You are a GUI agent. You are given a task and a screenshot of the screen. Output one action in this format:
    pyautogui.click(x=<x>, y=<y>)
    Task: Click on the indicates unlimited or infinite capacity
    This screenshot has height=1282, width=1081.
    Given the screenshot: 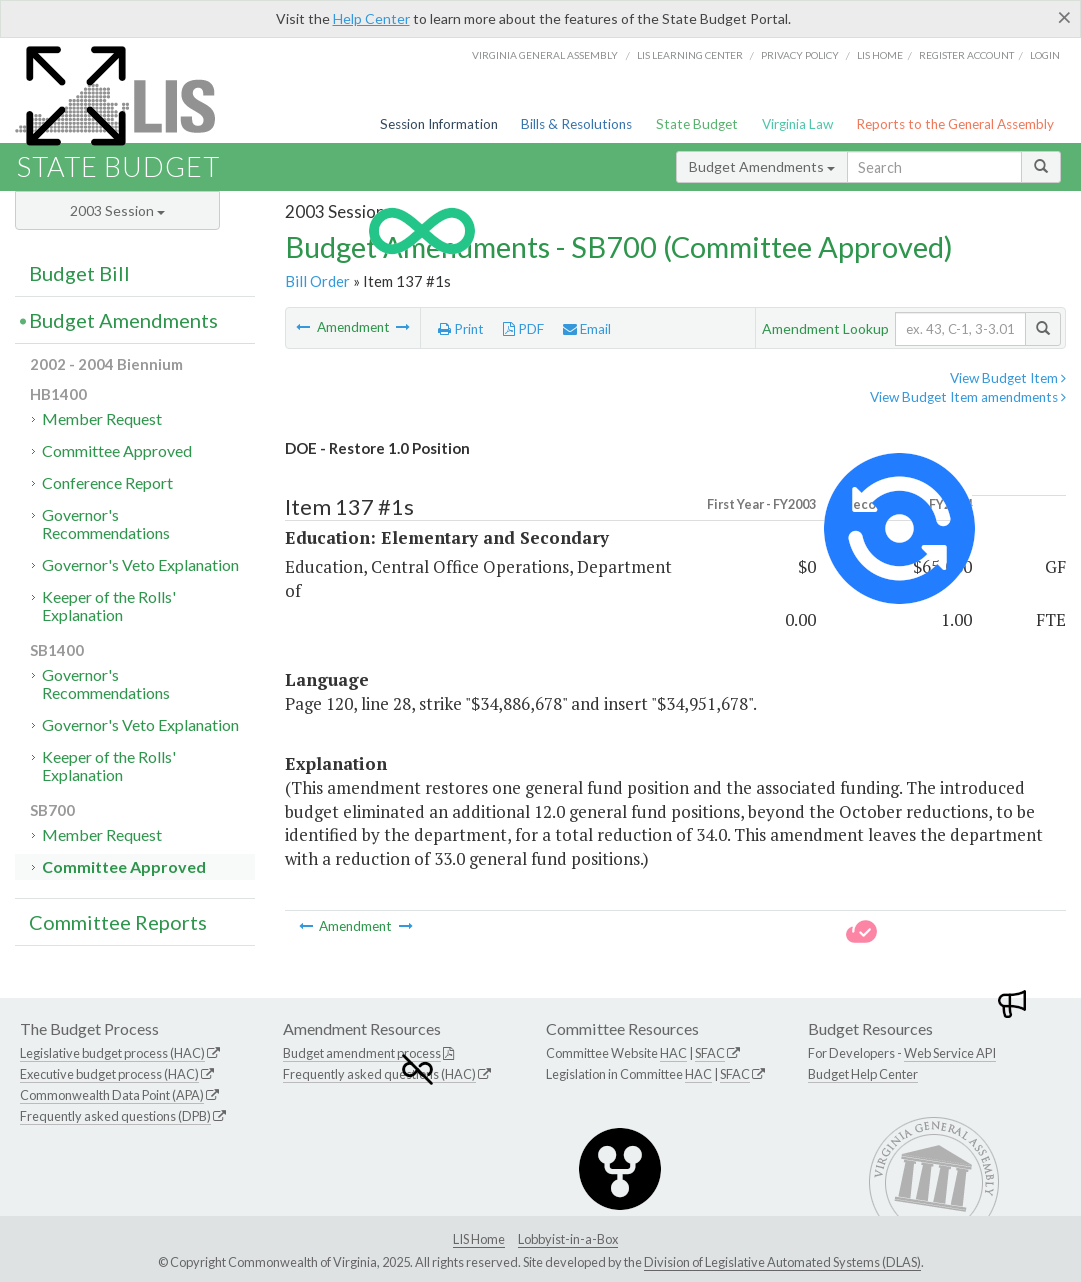 What is the action you would take?
    pyautogui.click(x=422, y=231)
    